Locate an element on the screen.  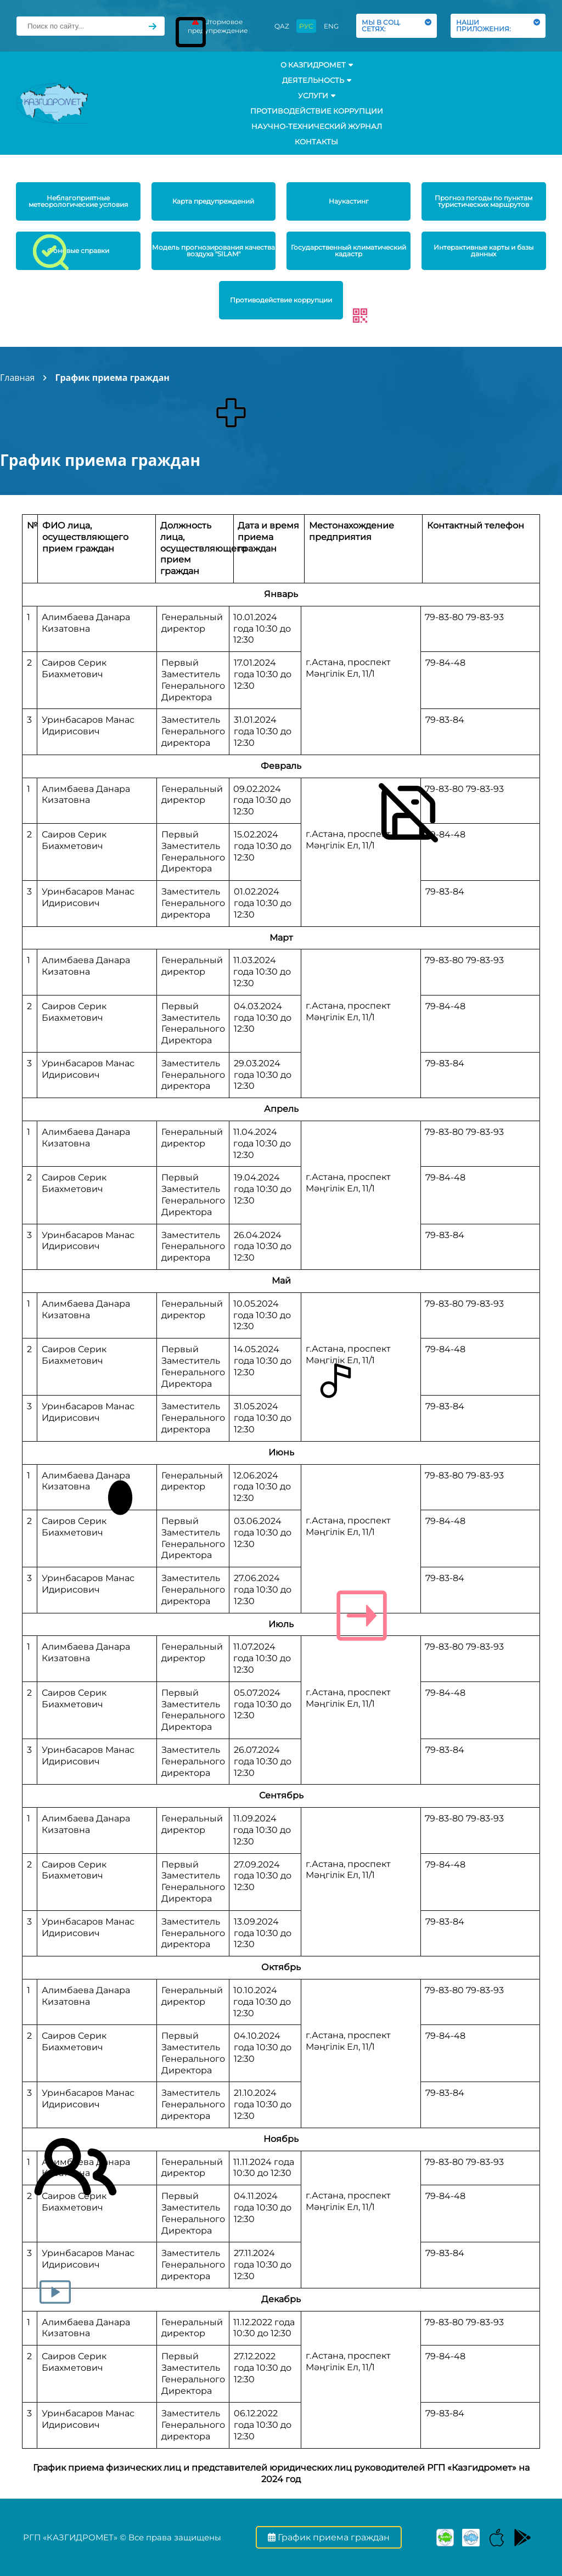
indicates a renamed file in a diff view is located at coordinates (362, 1616).